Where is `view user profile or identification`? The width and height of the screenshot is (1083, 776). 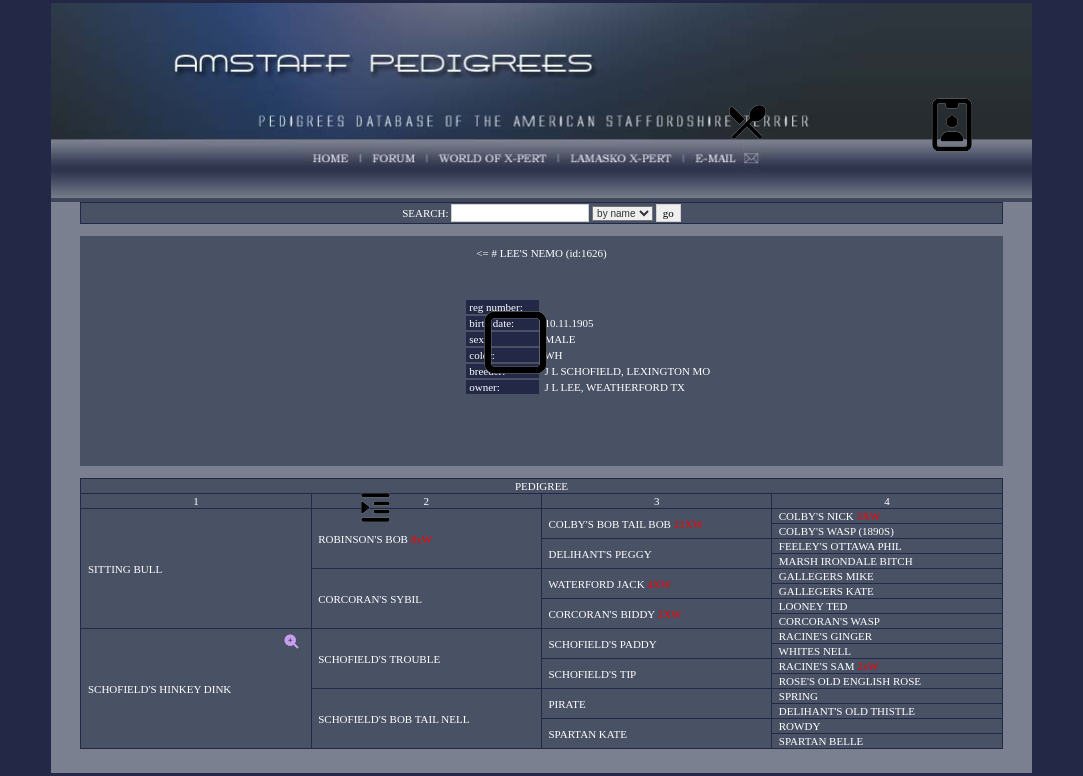 view user profile or identification is located at coordinates (952, 125).